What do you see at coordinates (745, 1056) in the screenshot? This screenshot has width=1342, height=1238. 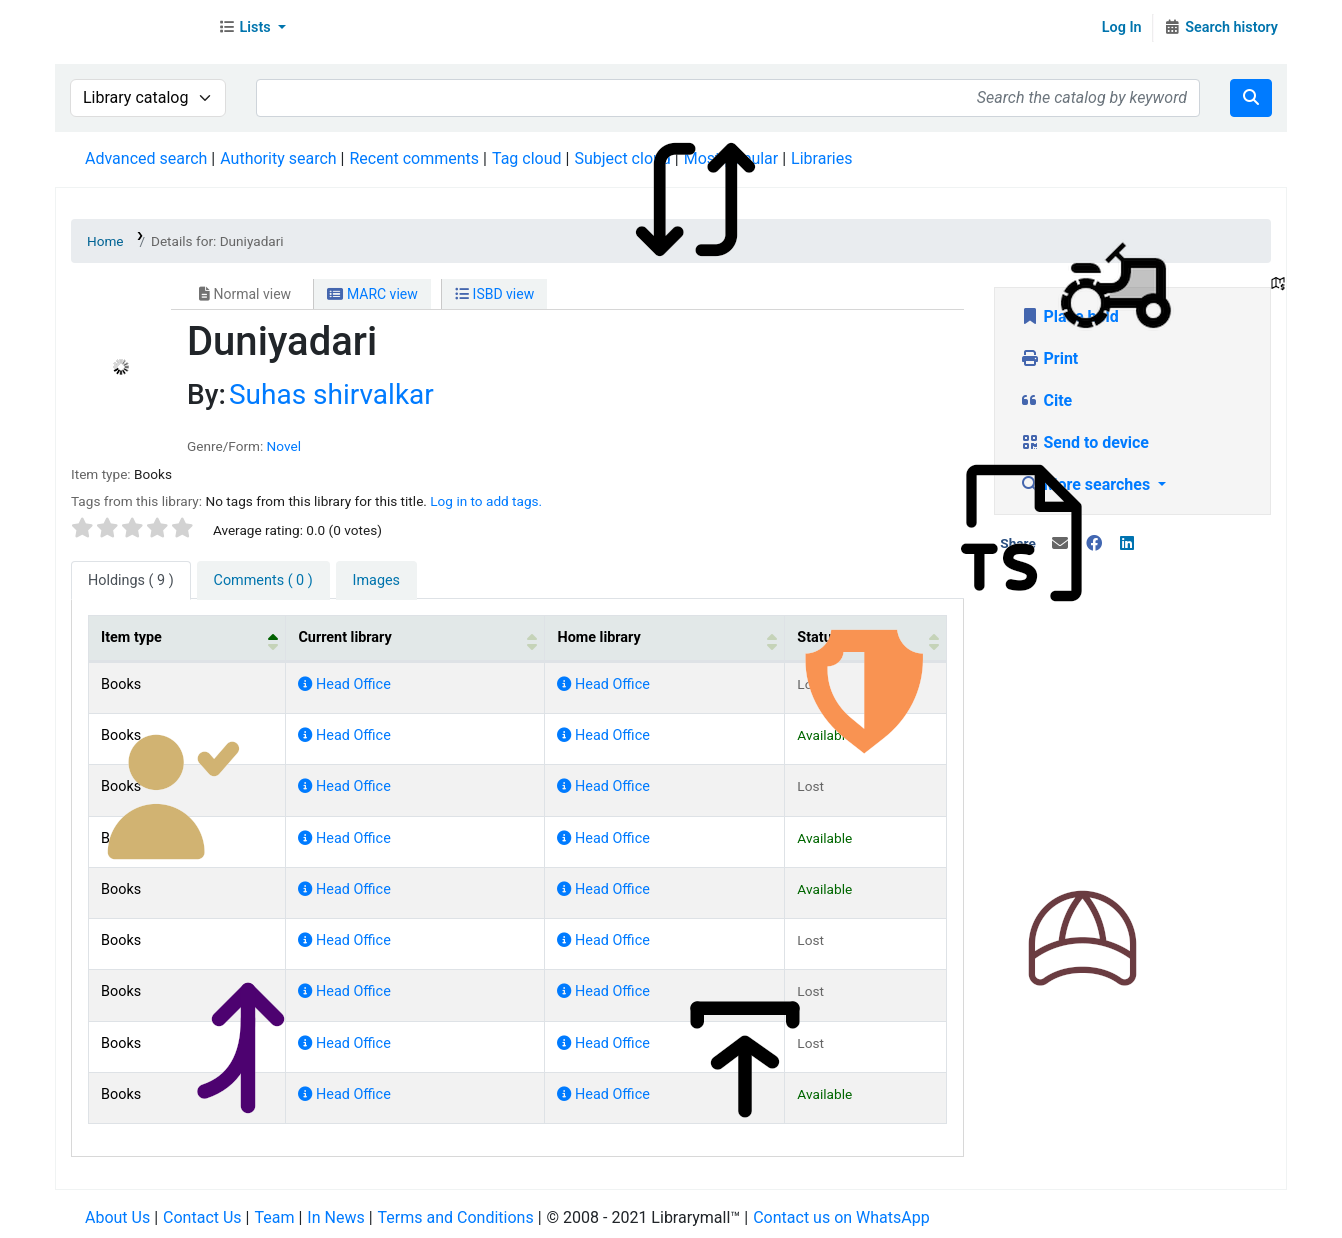 I see `upload a file or document` at bounding box center [745, 1056].